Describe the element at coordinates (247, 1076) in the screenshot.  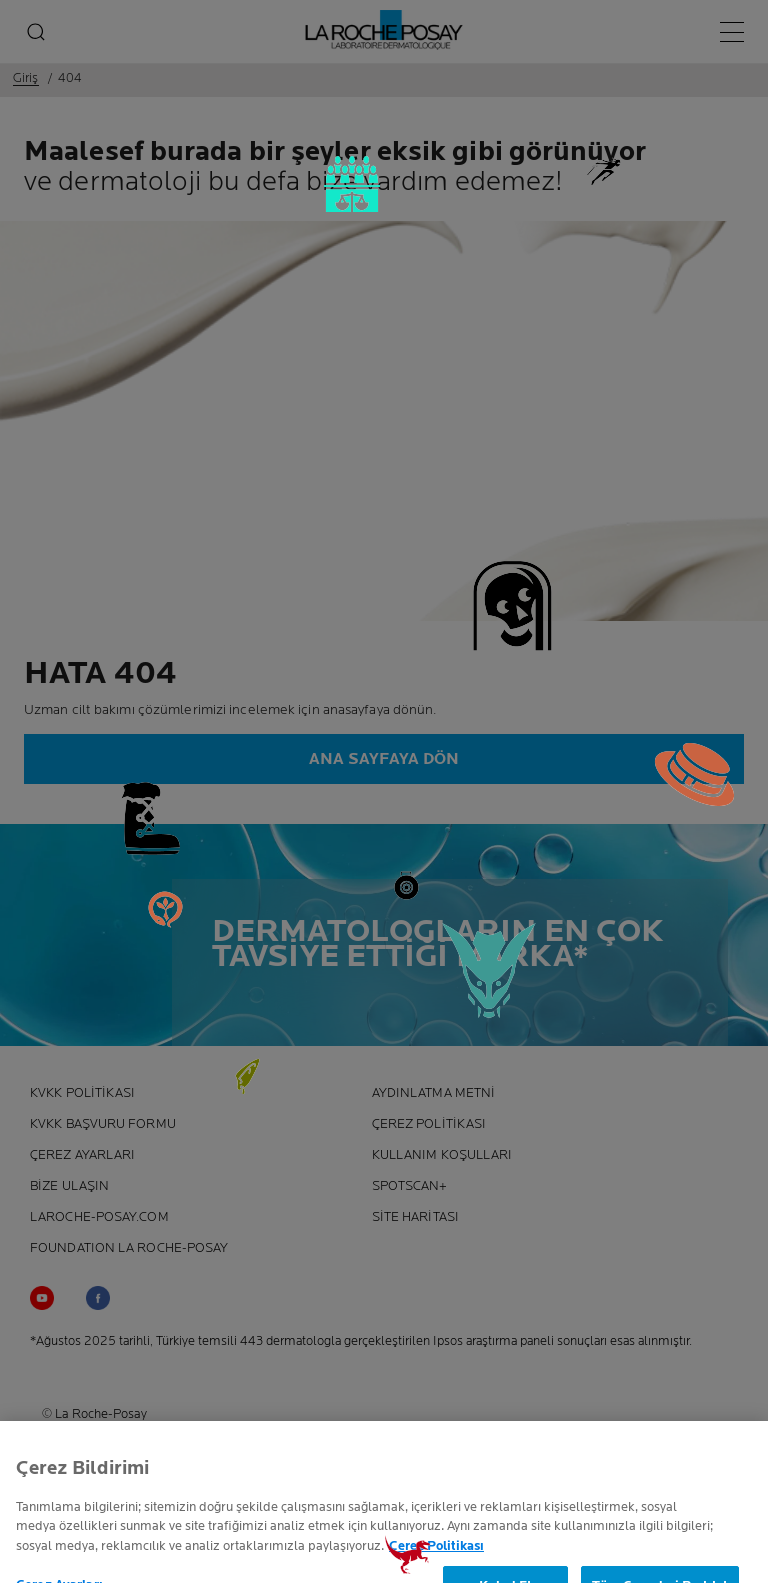
I see `select elf or fantasy race character` at that location.